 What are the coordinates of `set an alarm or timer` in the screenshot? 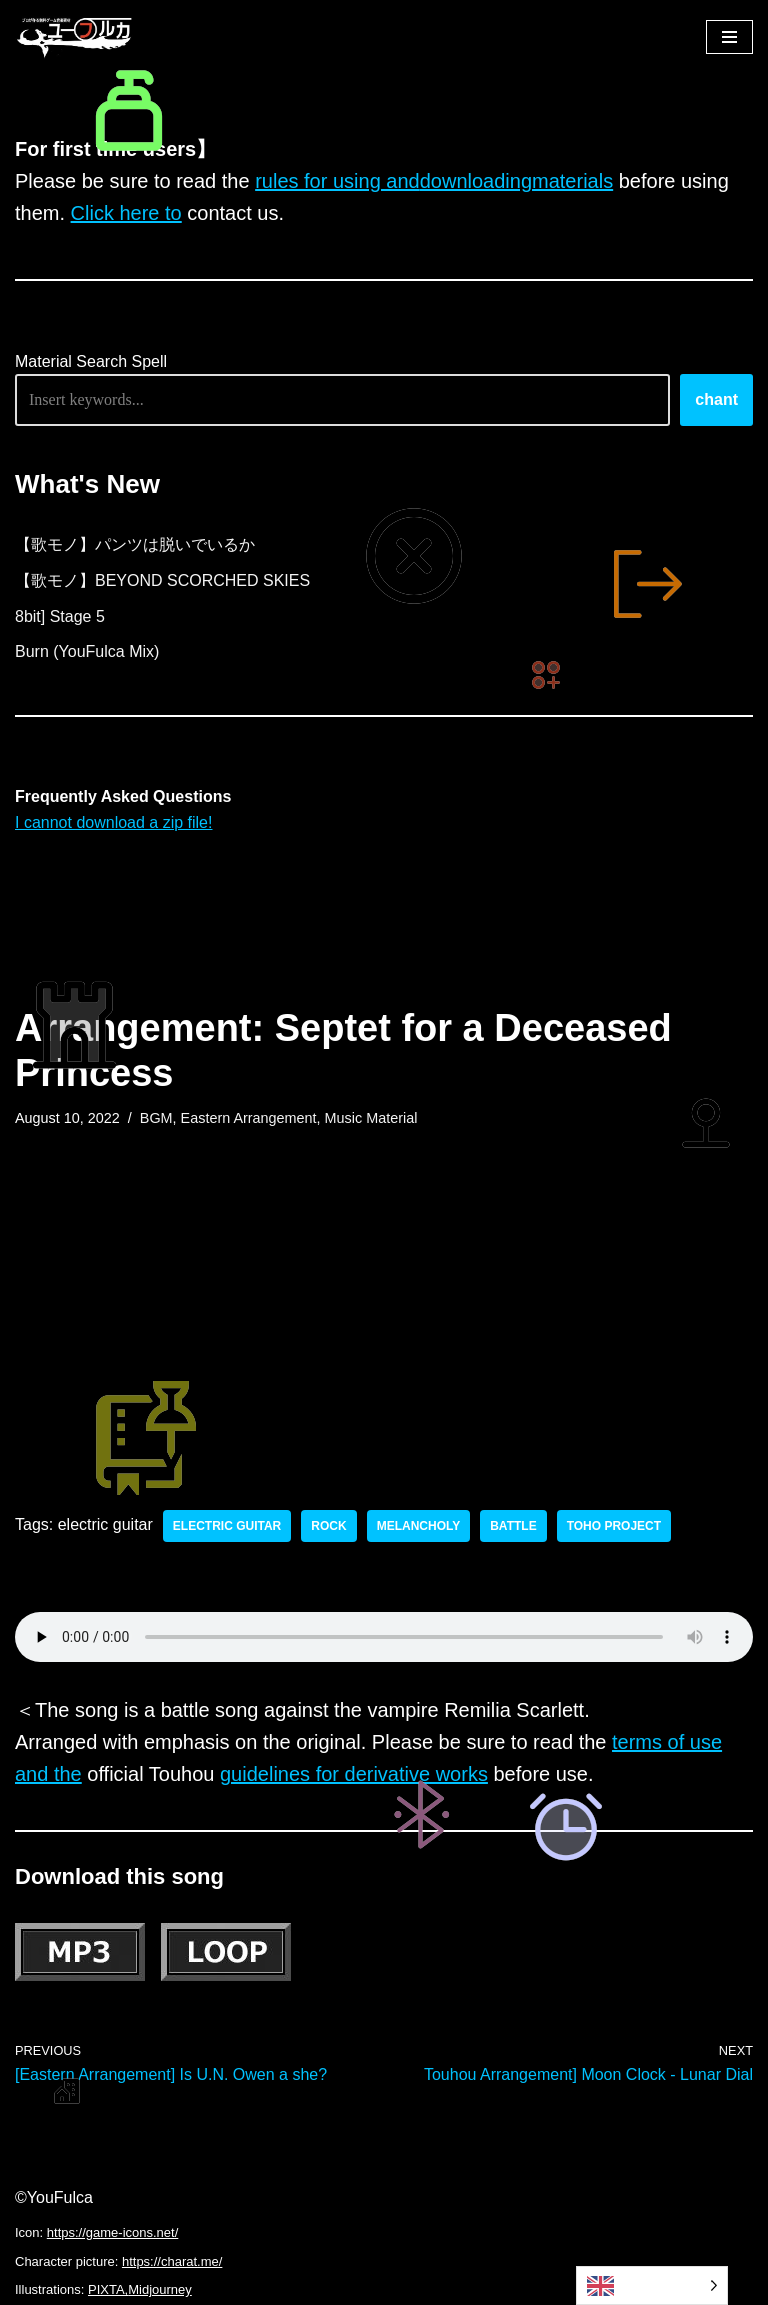 It's located at (566, 1827).